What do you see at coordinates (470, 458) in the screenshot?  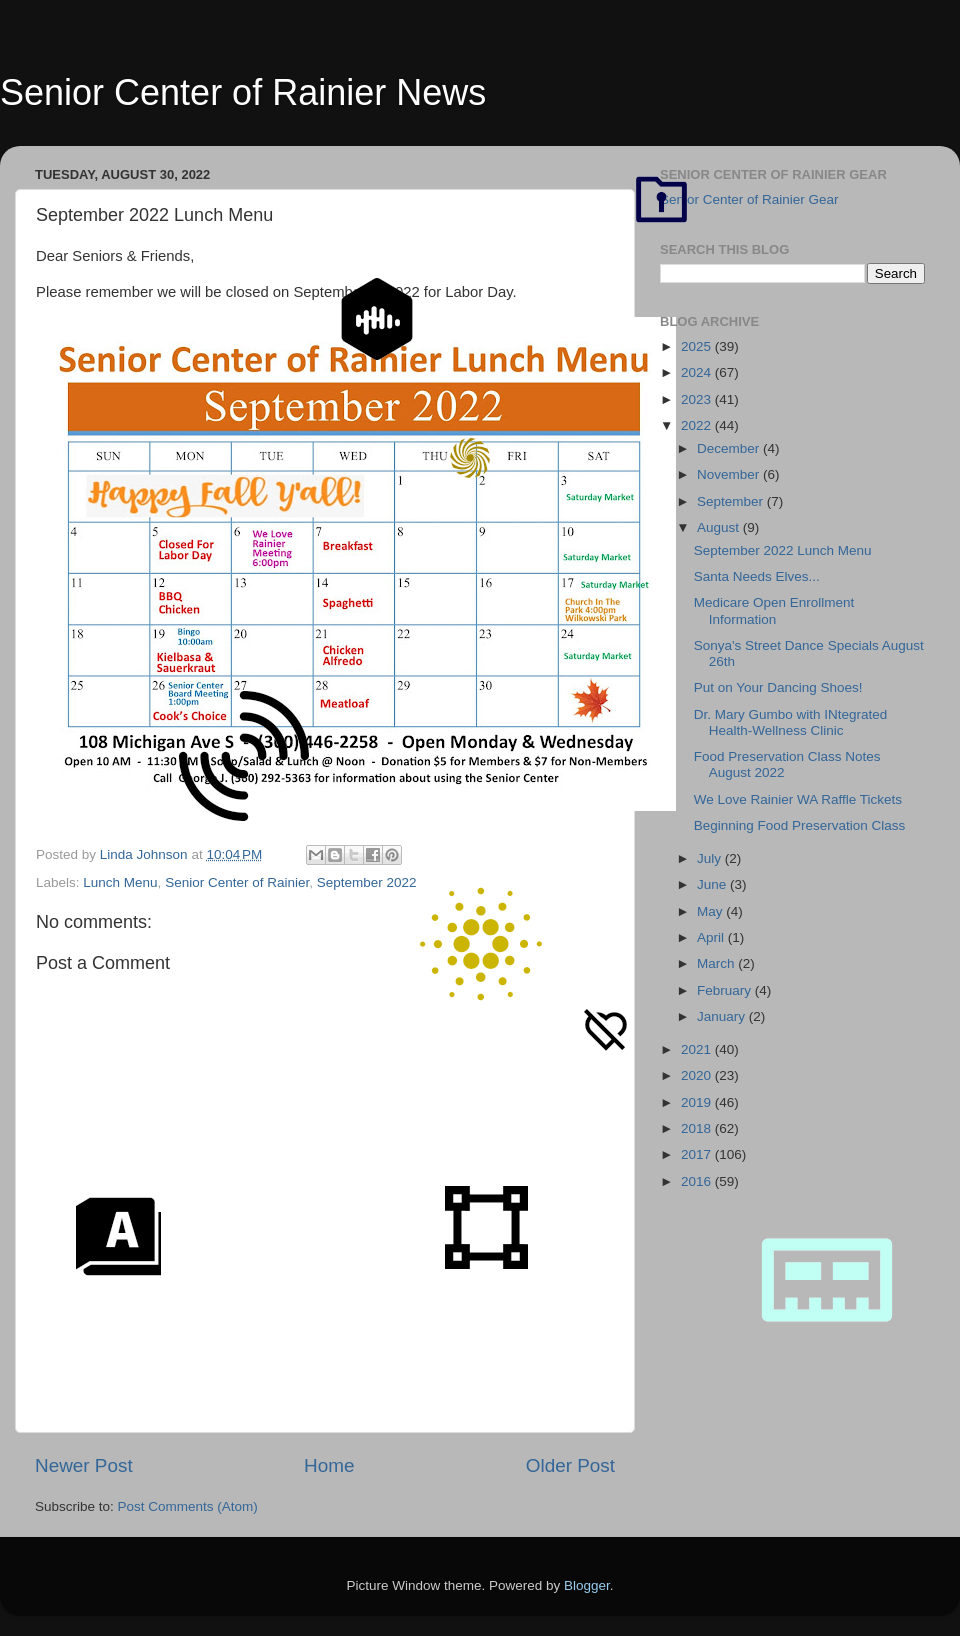 I see `visit the MediaMarkt website or app` at bounding box center [470, 458].